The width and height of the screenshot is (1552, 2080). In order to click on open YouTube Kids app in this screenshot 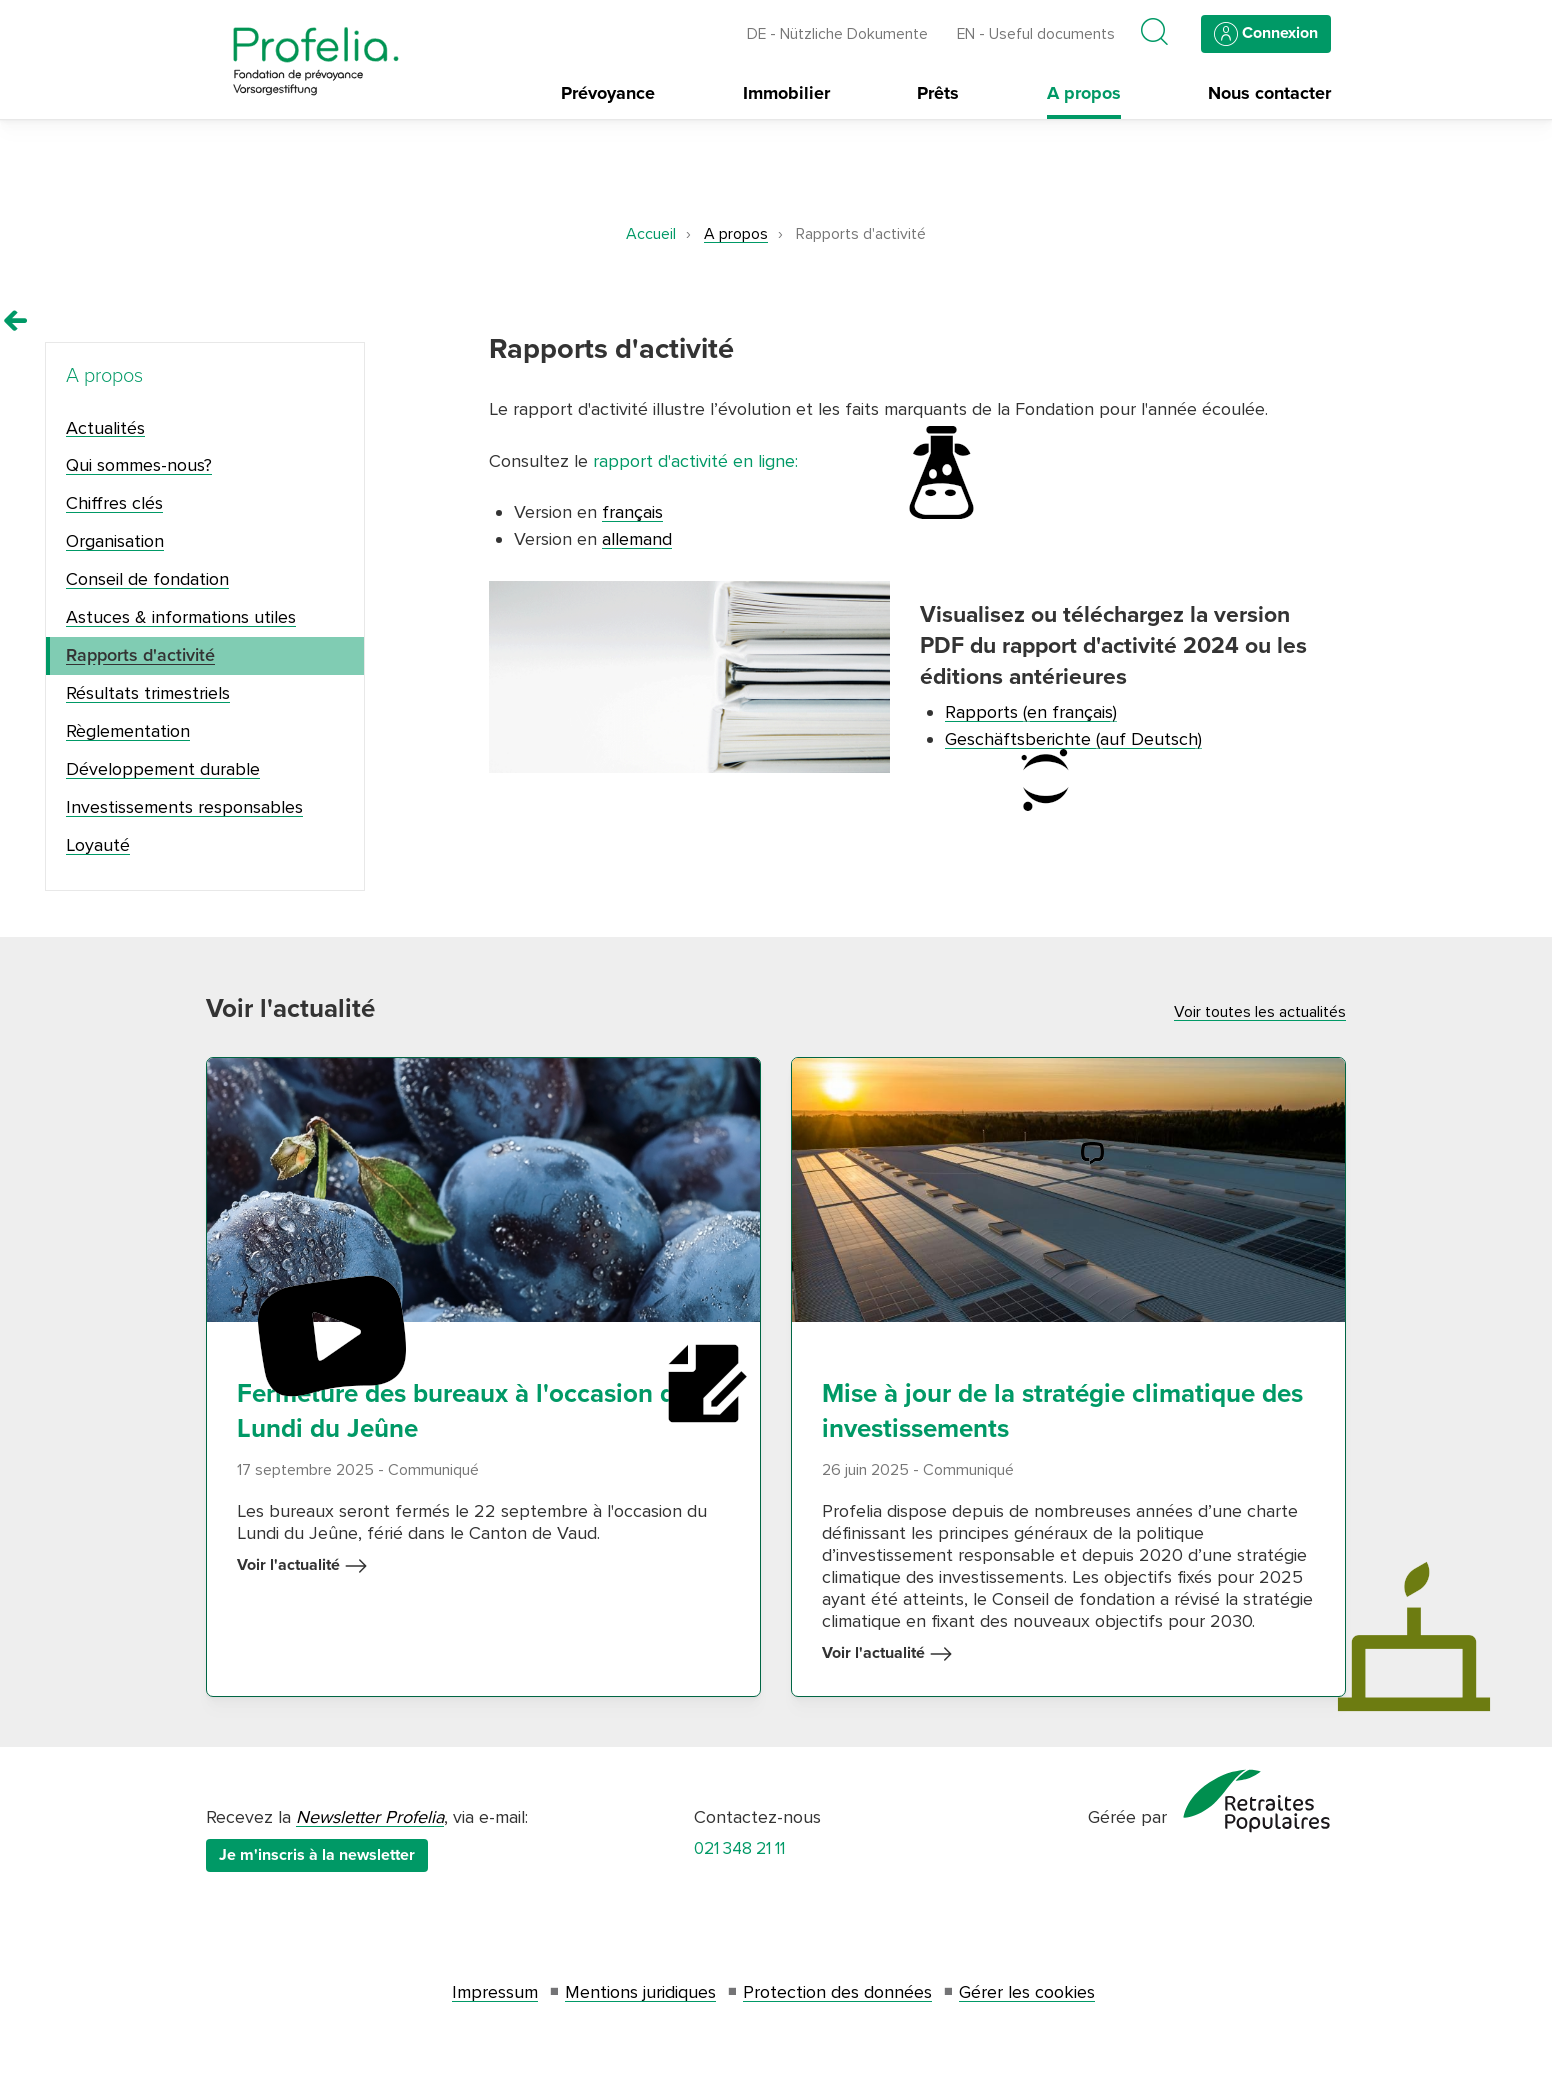, I will do `click(332, 1336)`.